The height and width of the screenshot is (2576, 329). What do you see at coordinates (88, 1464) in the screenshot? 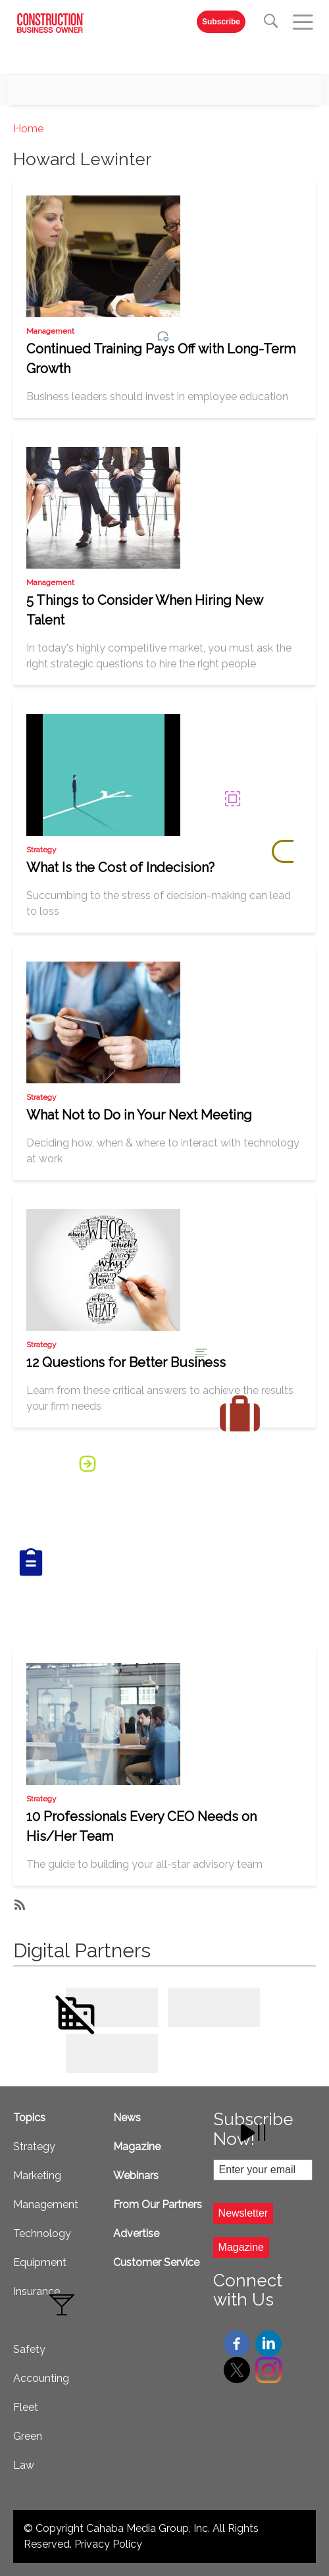
I see `proceed to the next step` at bounding box center [88, 1464].